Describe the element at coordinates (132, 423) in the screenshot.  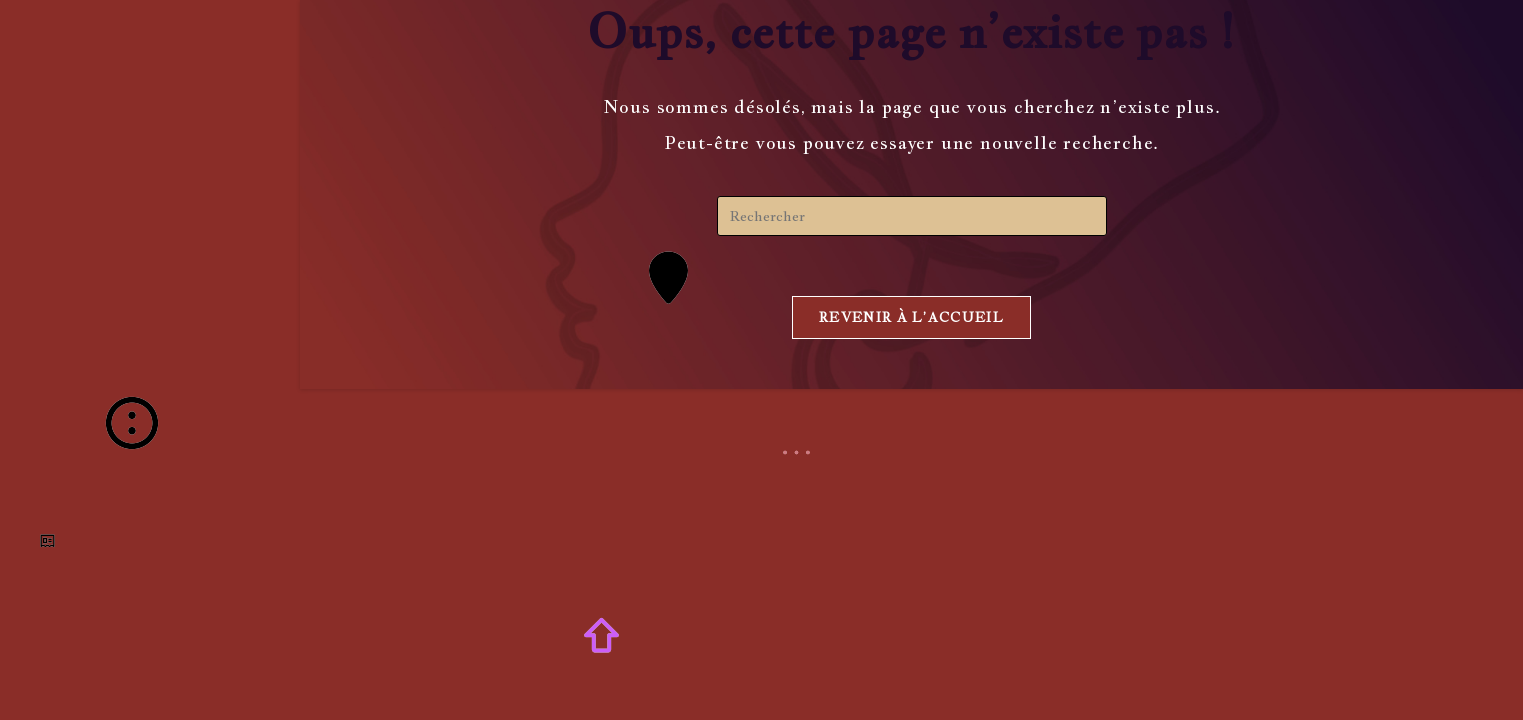
I see `open more options menu` at that location.